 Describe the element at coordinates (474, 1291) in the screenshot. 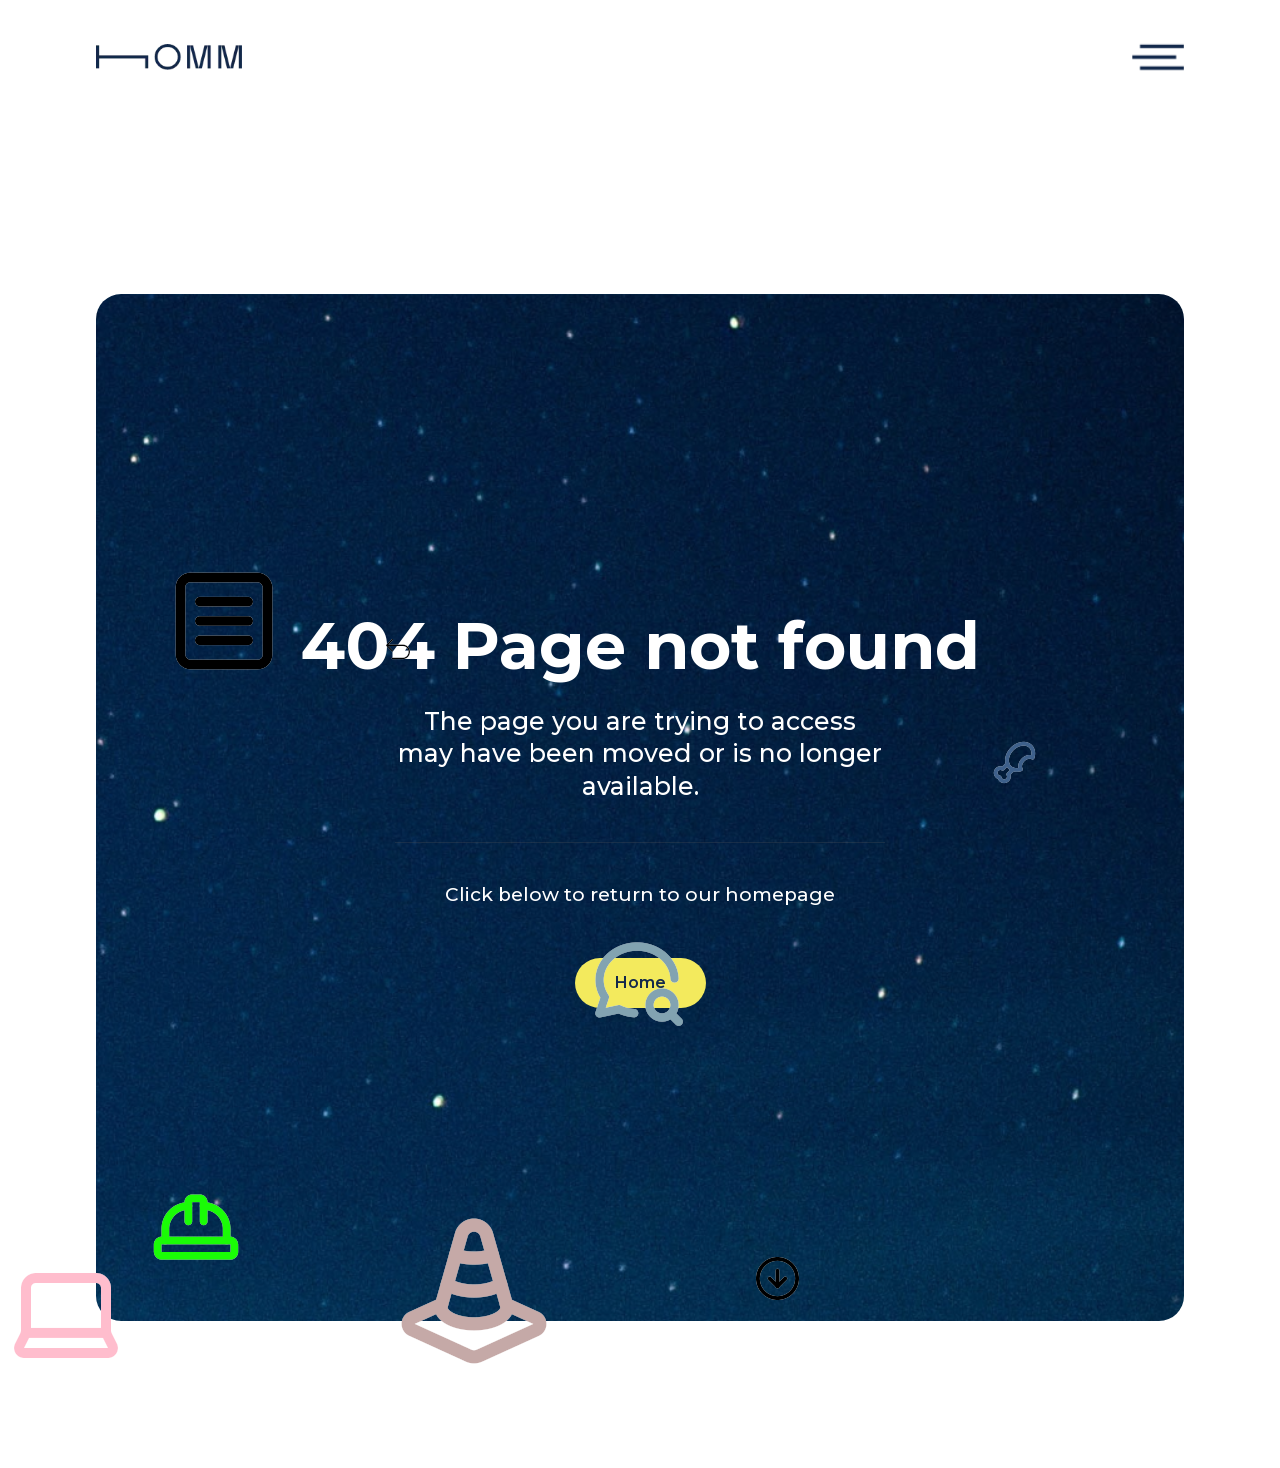

I see `indicates an area under construction or maintenance` at that location.